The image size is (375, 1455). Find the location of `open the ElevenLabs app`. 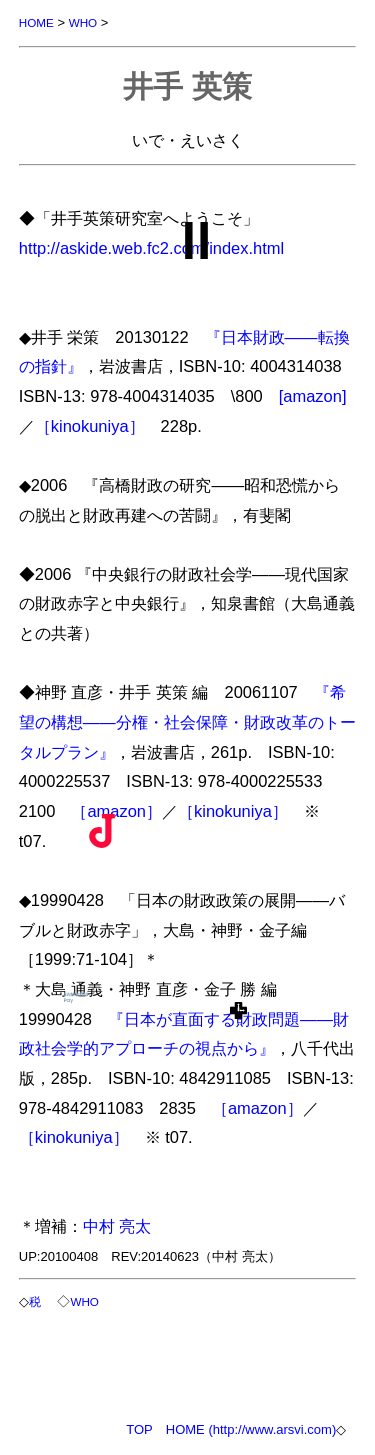

open the ElevenLabs app is located at coordinates (196, 240).